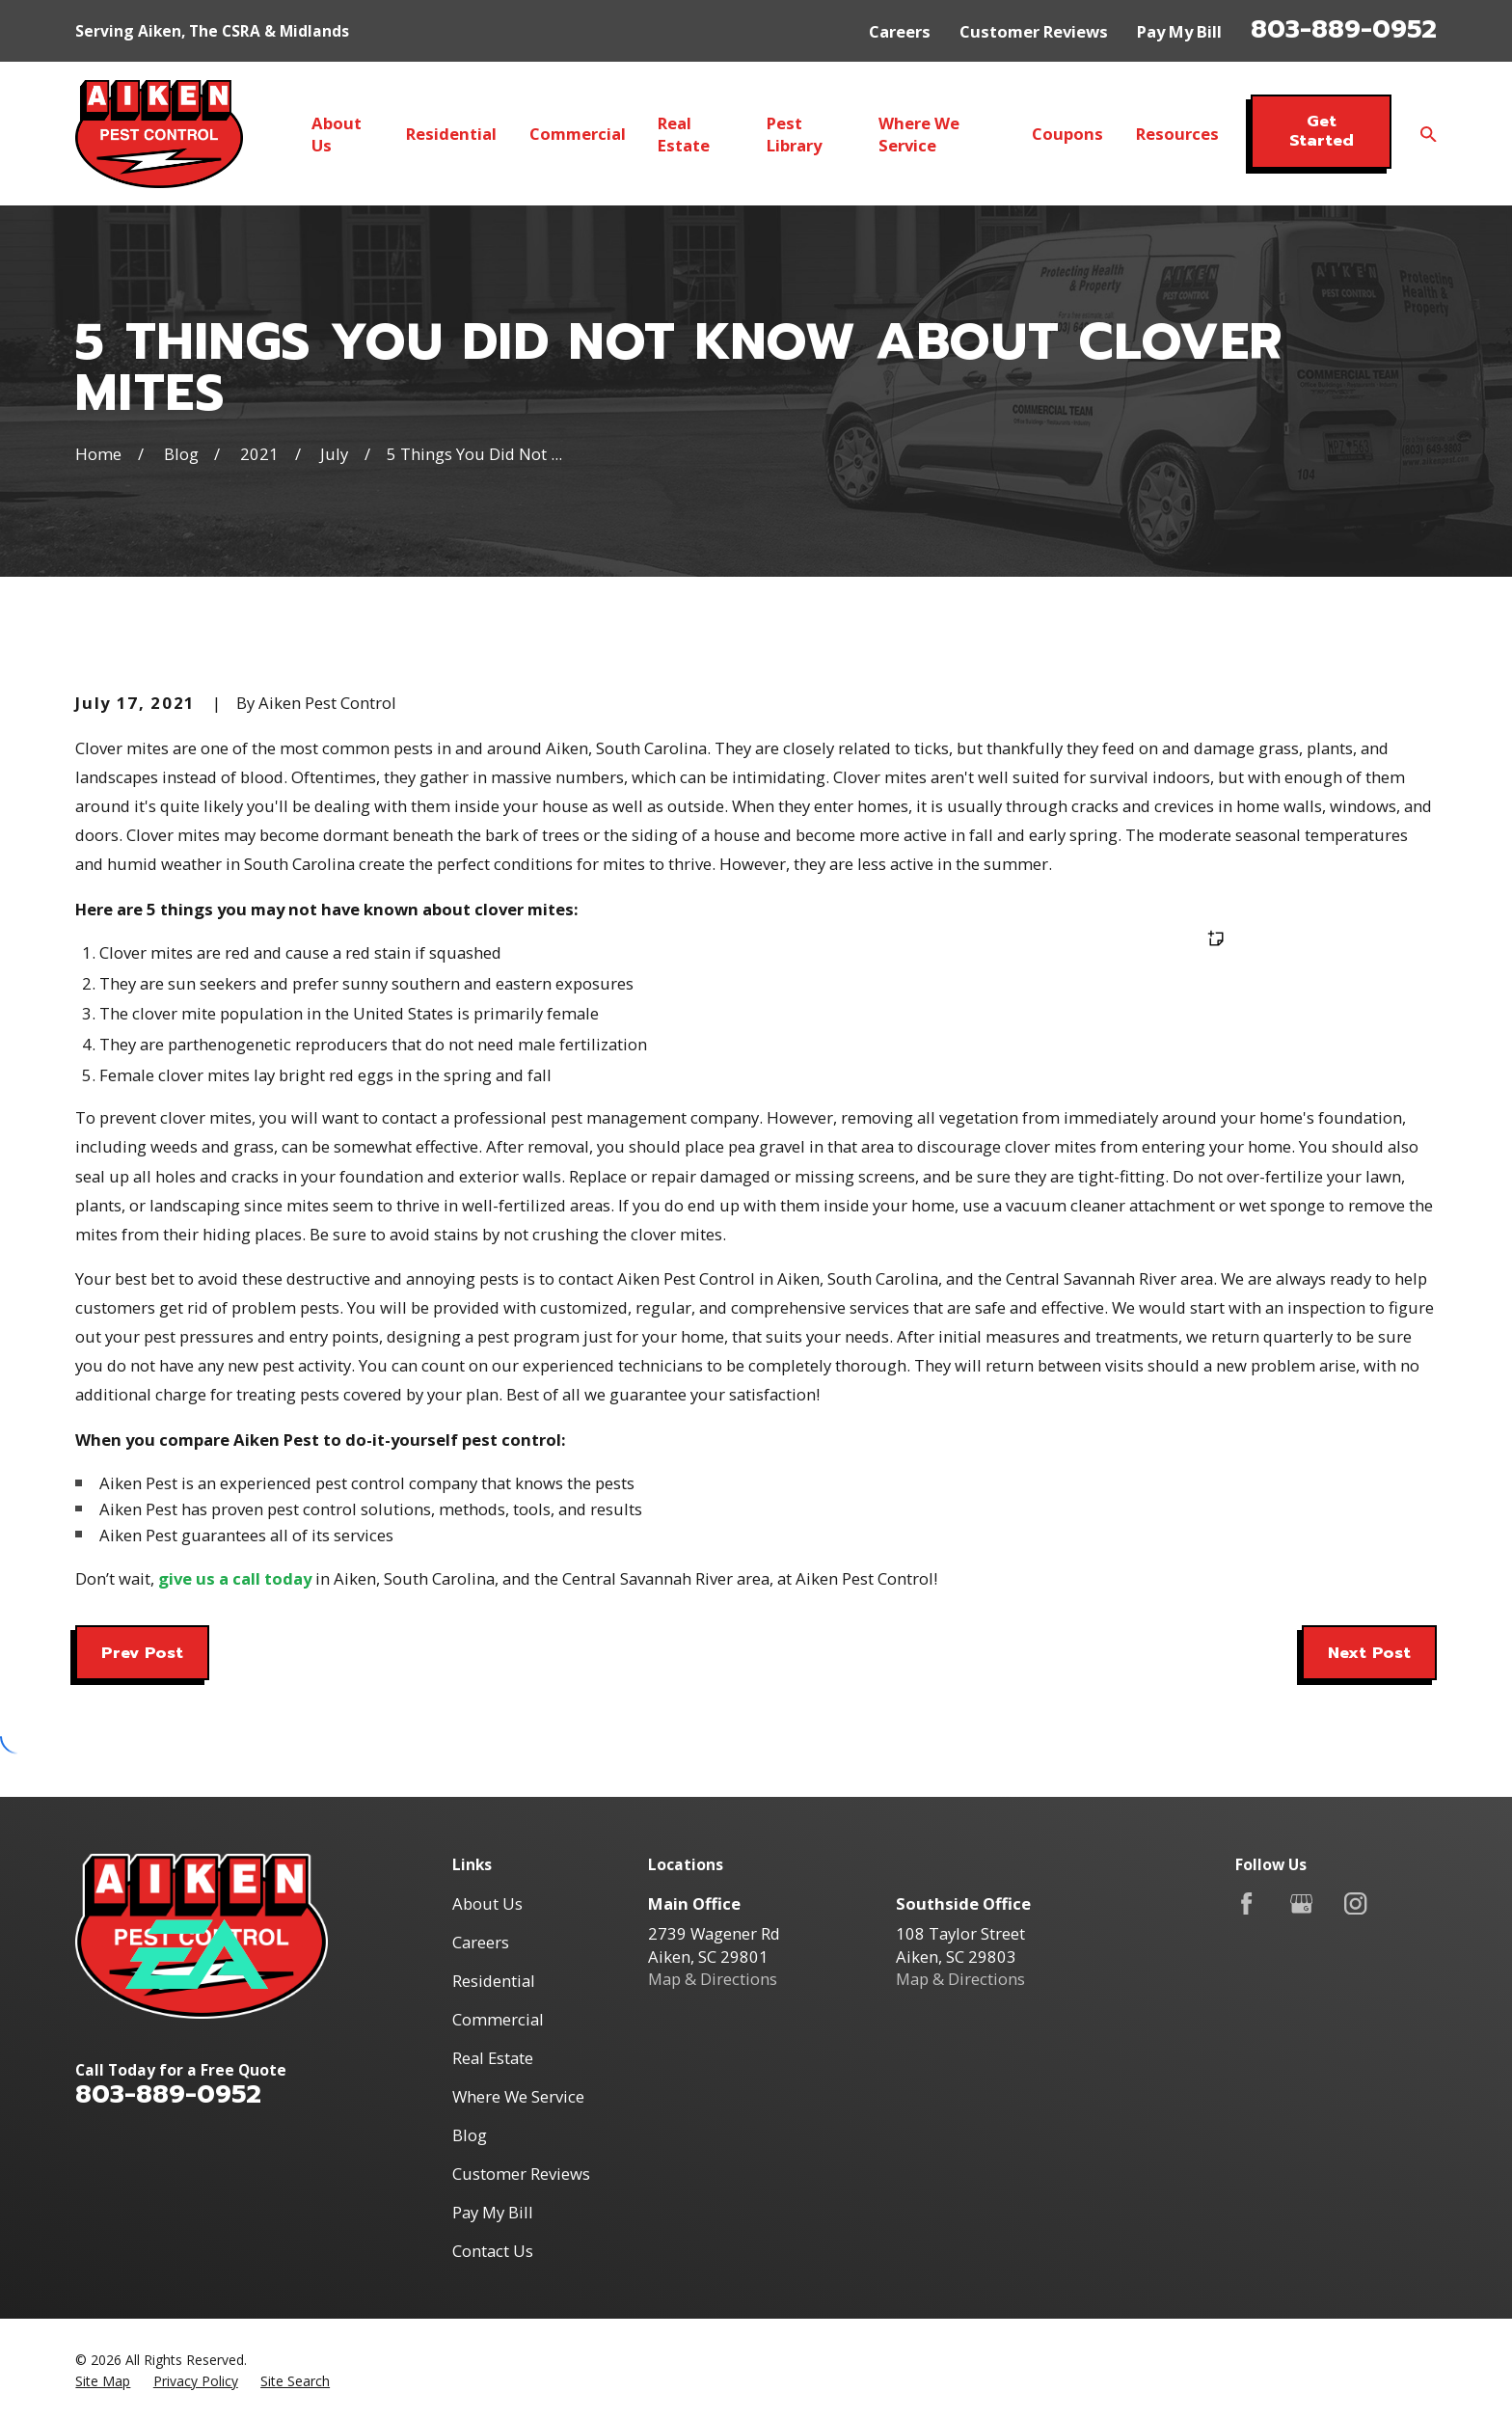  Describe the element at coordinates (197, 1954) in the screenshot. I see `electronic arts company logo` at that location.